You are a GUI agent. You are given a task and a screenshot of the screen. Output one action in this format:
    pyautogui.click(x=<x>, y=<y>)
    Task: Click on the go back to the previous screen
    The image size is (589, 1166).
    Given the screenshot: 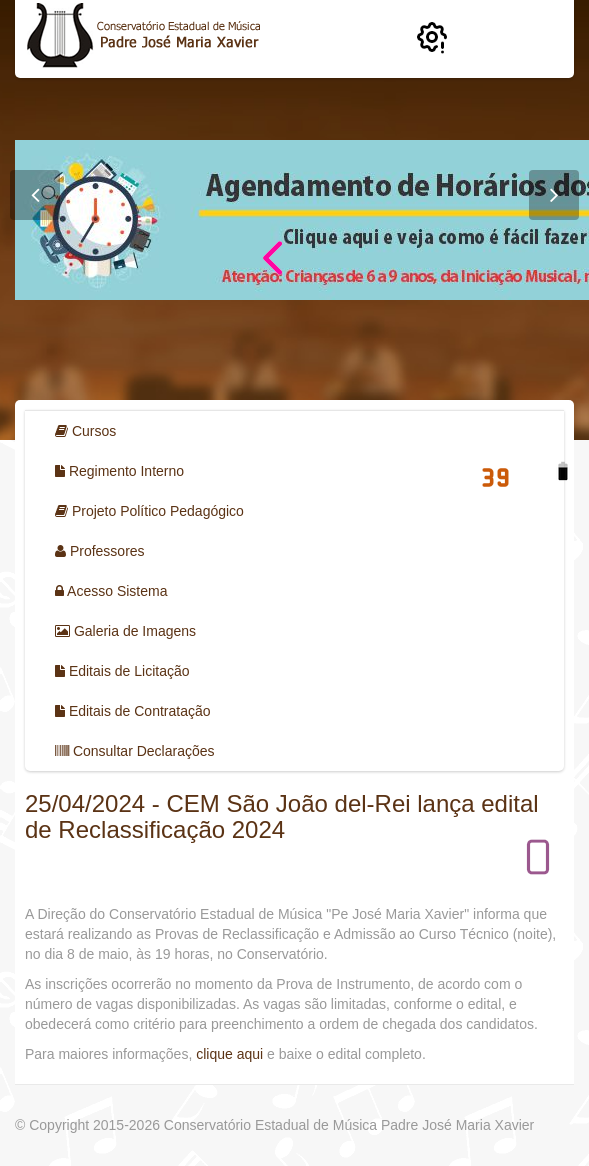 What is the action you would take?
    pyautogui.click(x=275, y=258)
    